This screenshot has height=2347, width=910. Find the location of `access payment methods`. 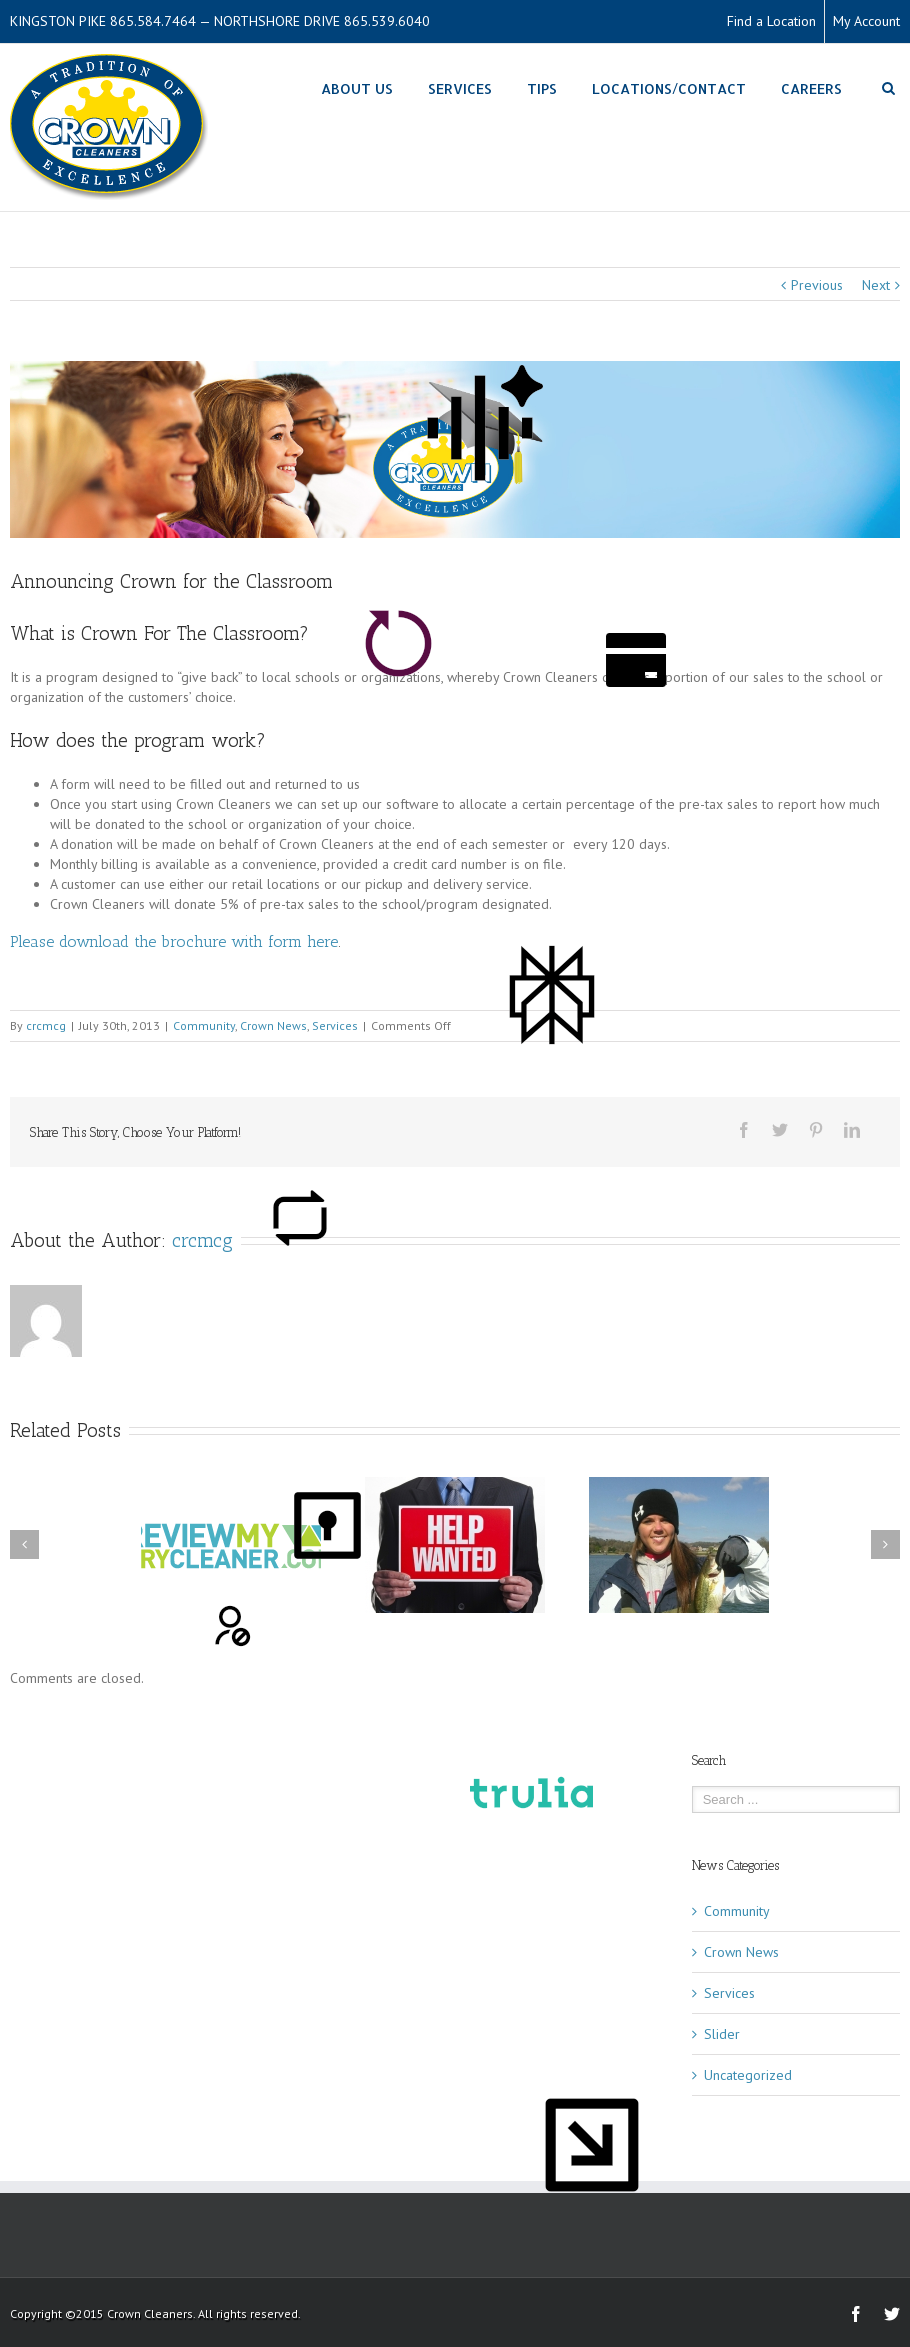

access payment methods is located at coordinates (636, 660).